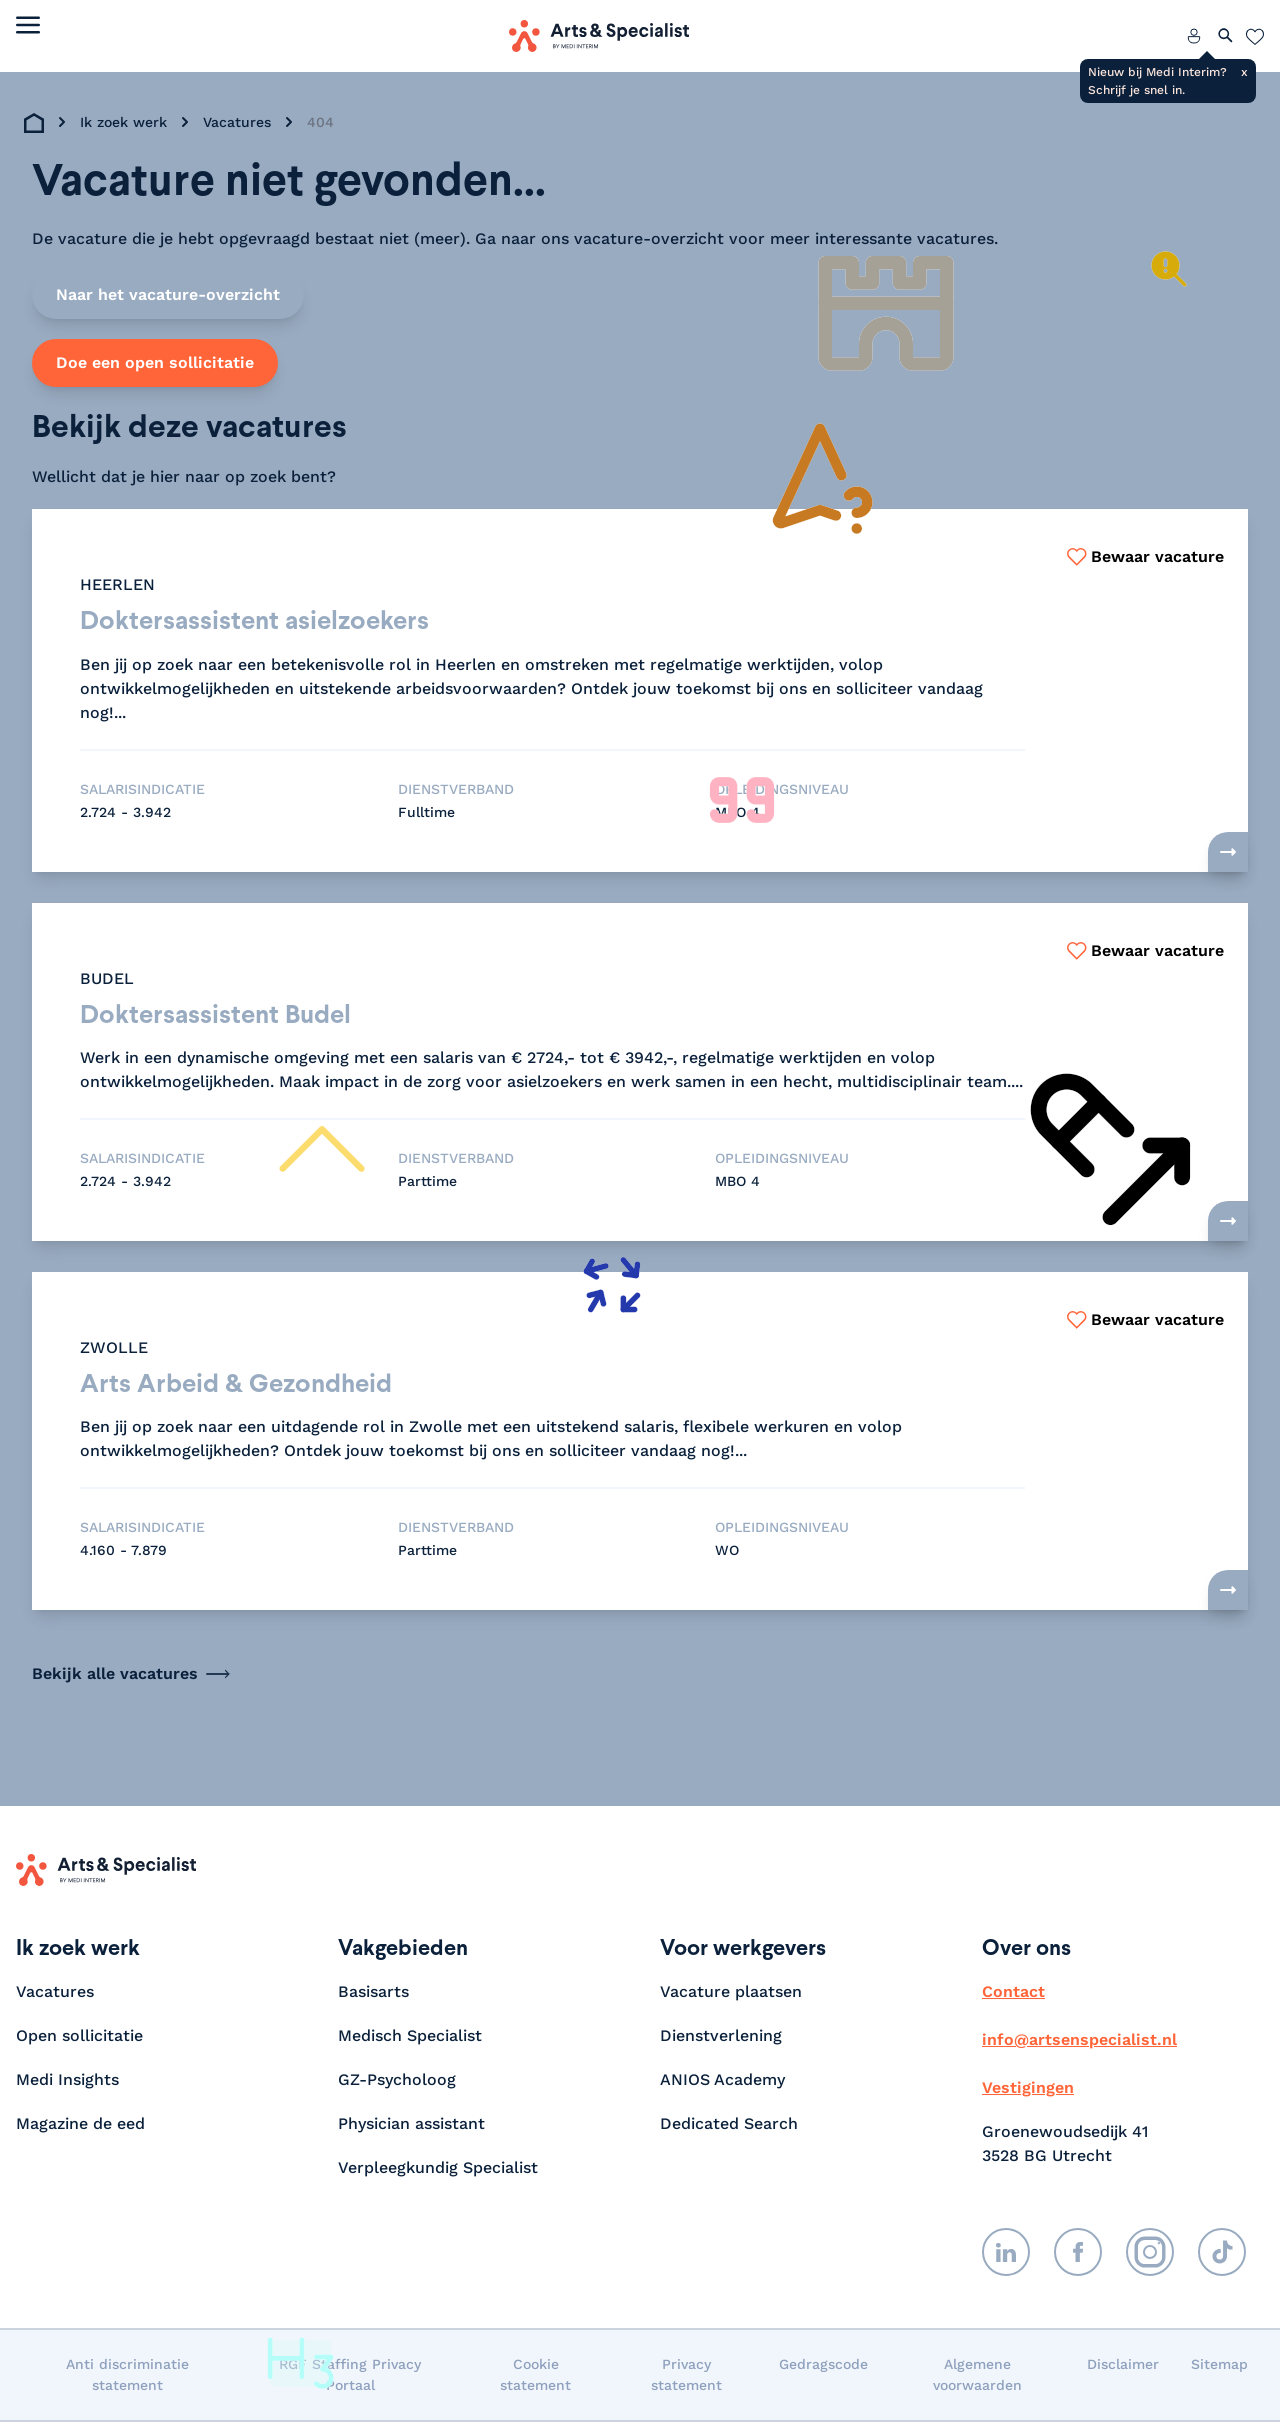 The width and height of the screenshot is (1280, 2422). Describe the element at coordinates (612, 1284) in the screenshot. I see `shuffle or randomize content` at that location.